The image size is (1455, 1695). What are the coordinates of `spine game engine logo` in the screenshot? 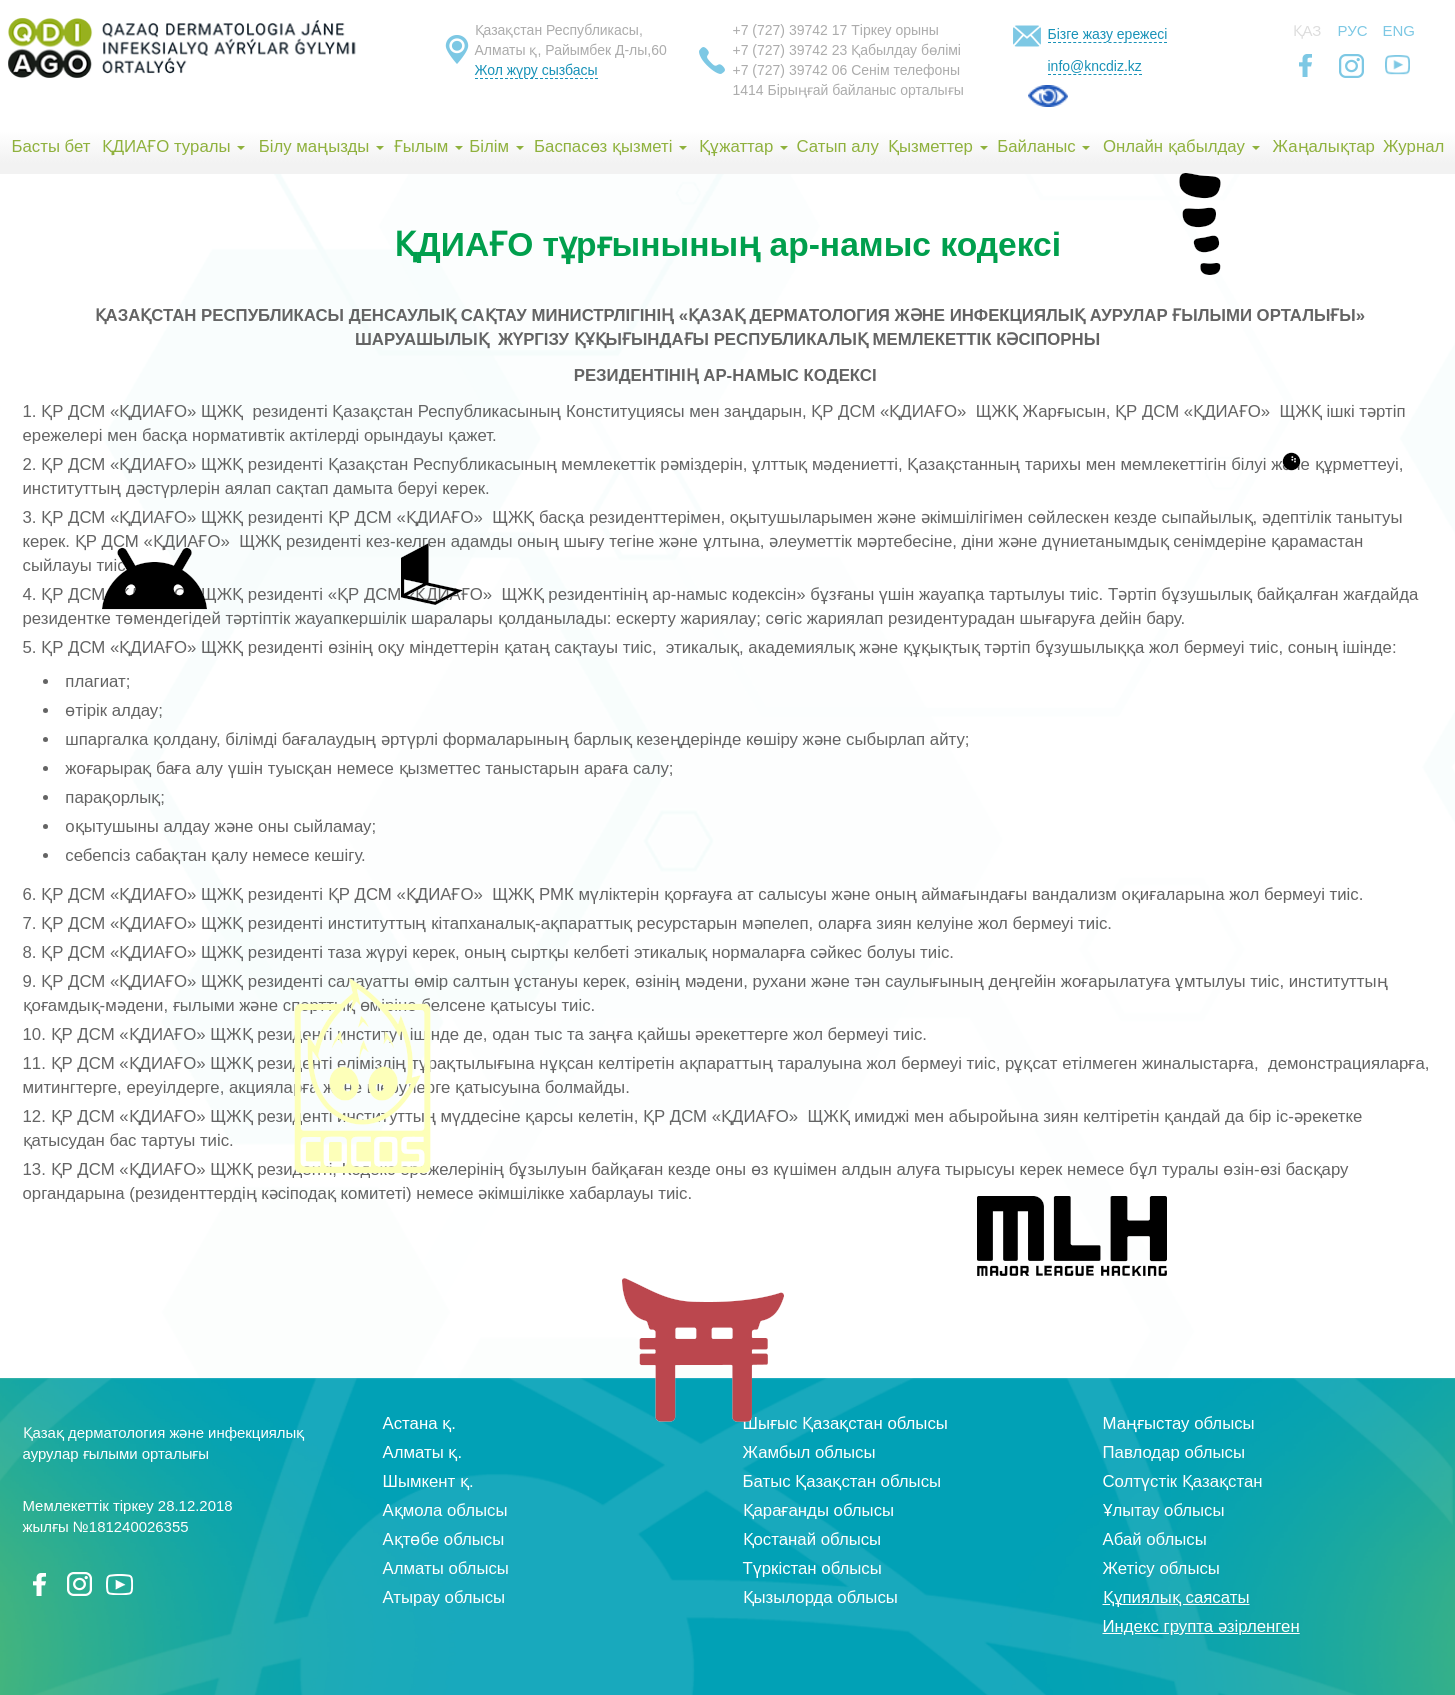 It's located at (1200, 224).